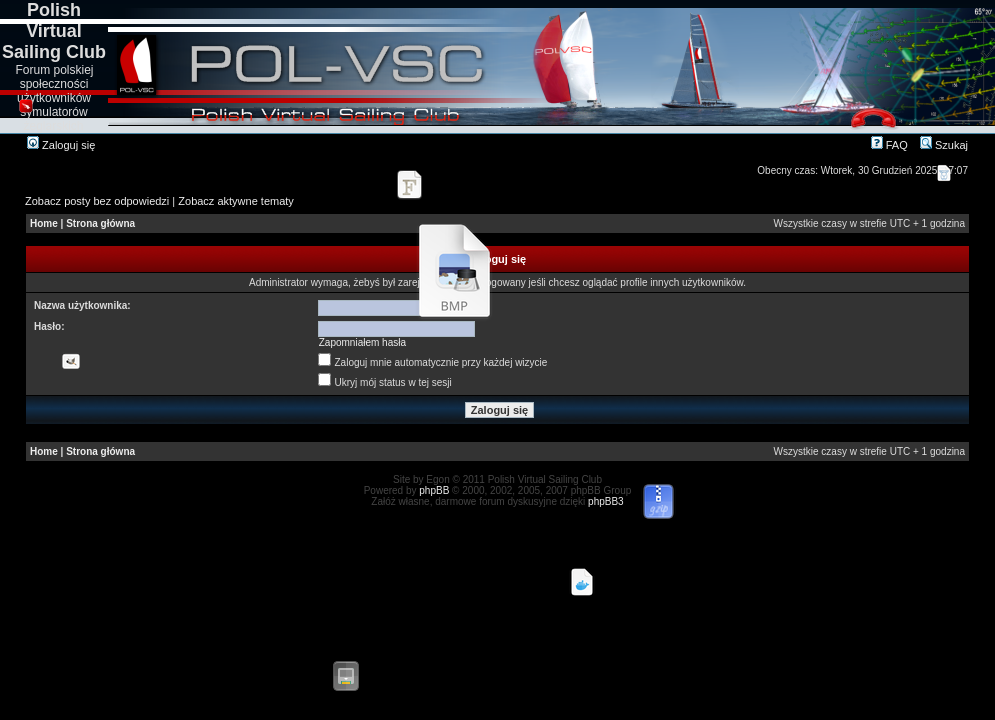 The image size is (995, 720). I want to click on a dockerfile or docker configuration file, so click(582, 582).